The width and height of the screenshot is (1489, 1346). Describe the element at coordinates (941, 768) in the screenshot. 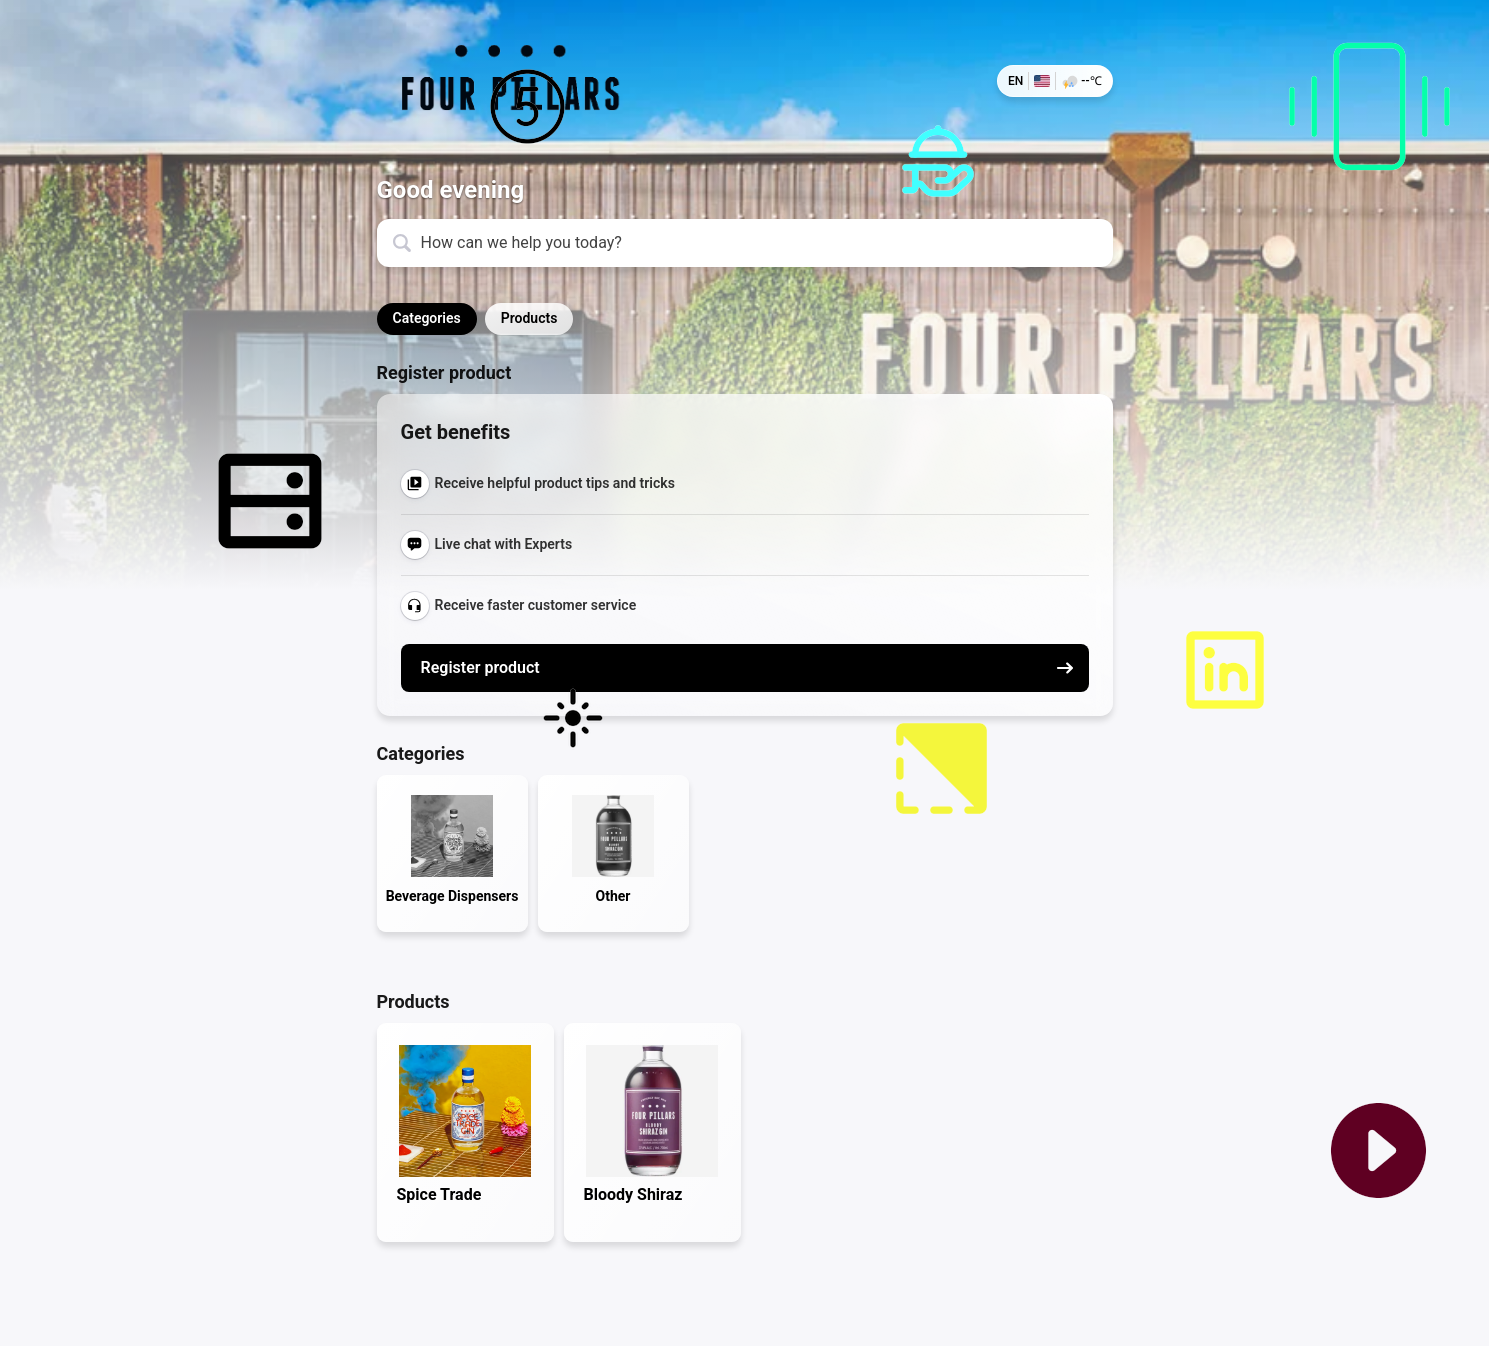

I see `invert current selection` at that location.